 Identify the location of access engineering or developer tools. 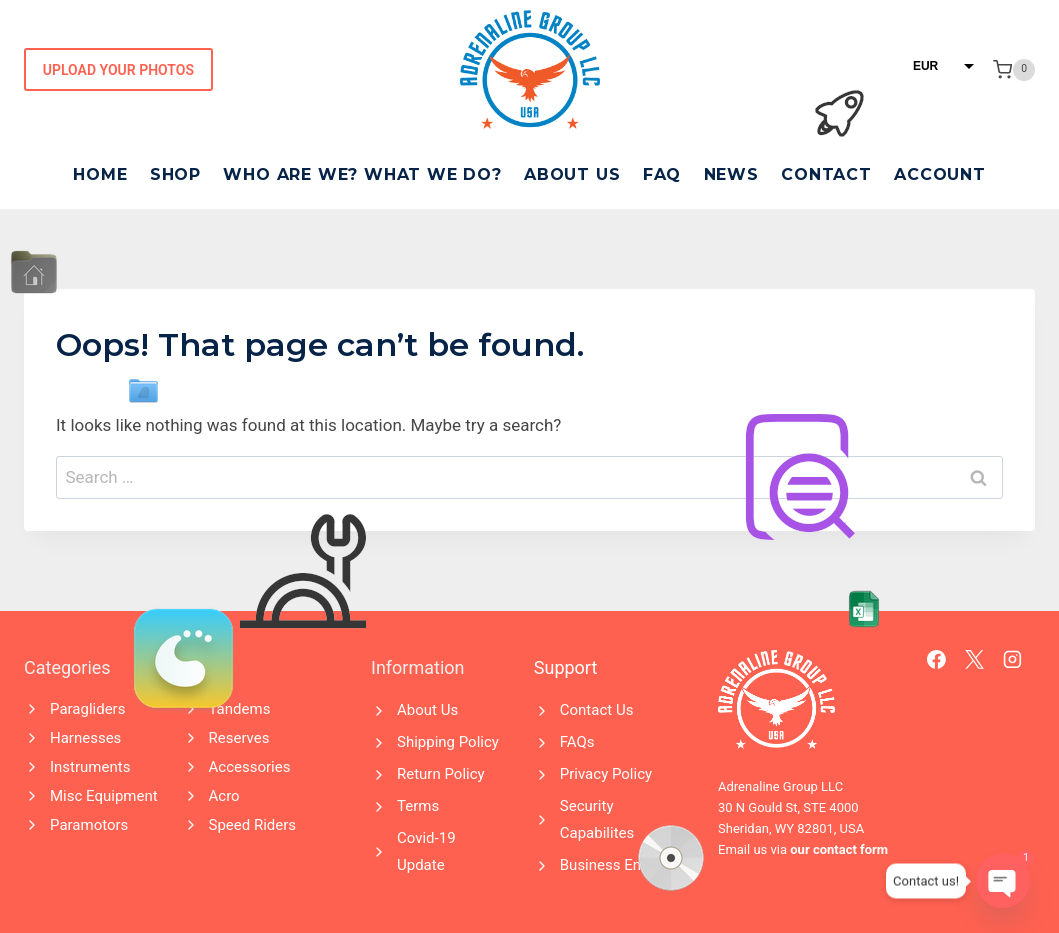
(303, 573).